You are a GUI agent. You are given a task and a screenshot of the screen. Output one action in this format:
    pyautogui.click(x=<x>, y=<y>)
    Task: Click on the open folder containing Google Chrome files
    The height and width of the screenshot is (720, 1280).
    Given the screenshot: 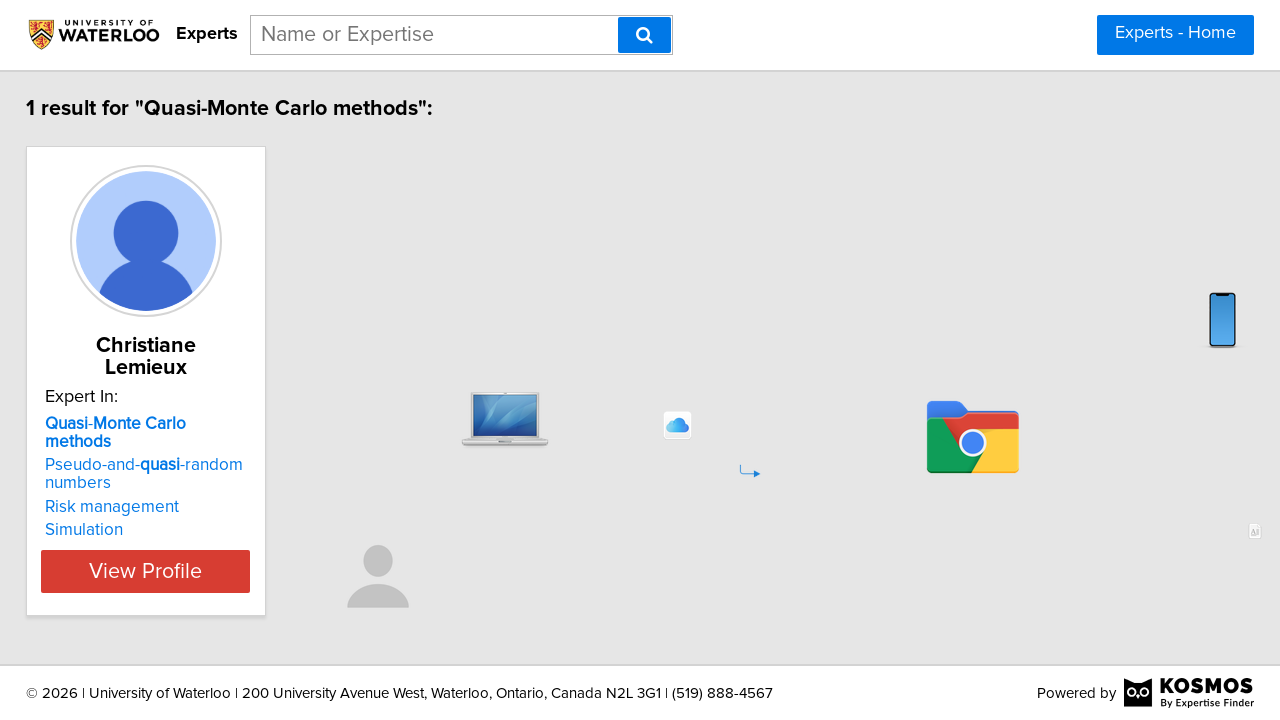 What is the action you would take?
    pyautogui.click(x=972, y=439)
    